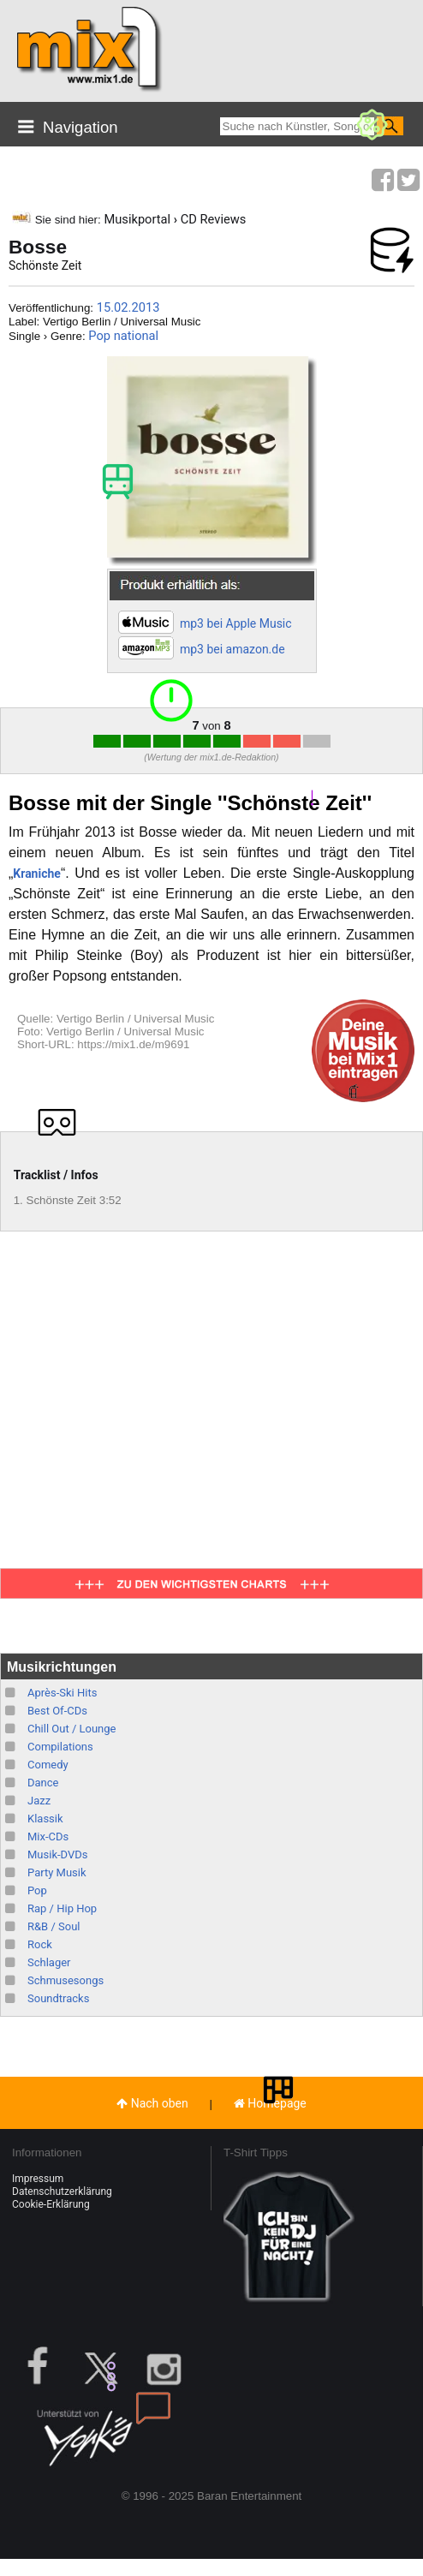 This screenshot has width=423, height=2576. What do you see at coordinates (372, 124) in the screenshot?
I see `view available discounts or promotions` at bounding box center [372, 124].